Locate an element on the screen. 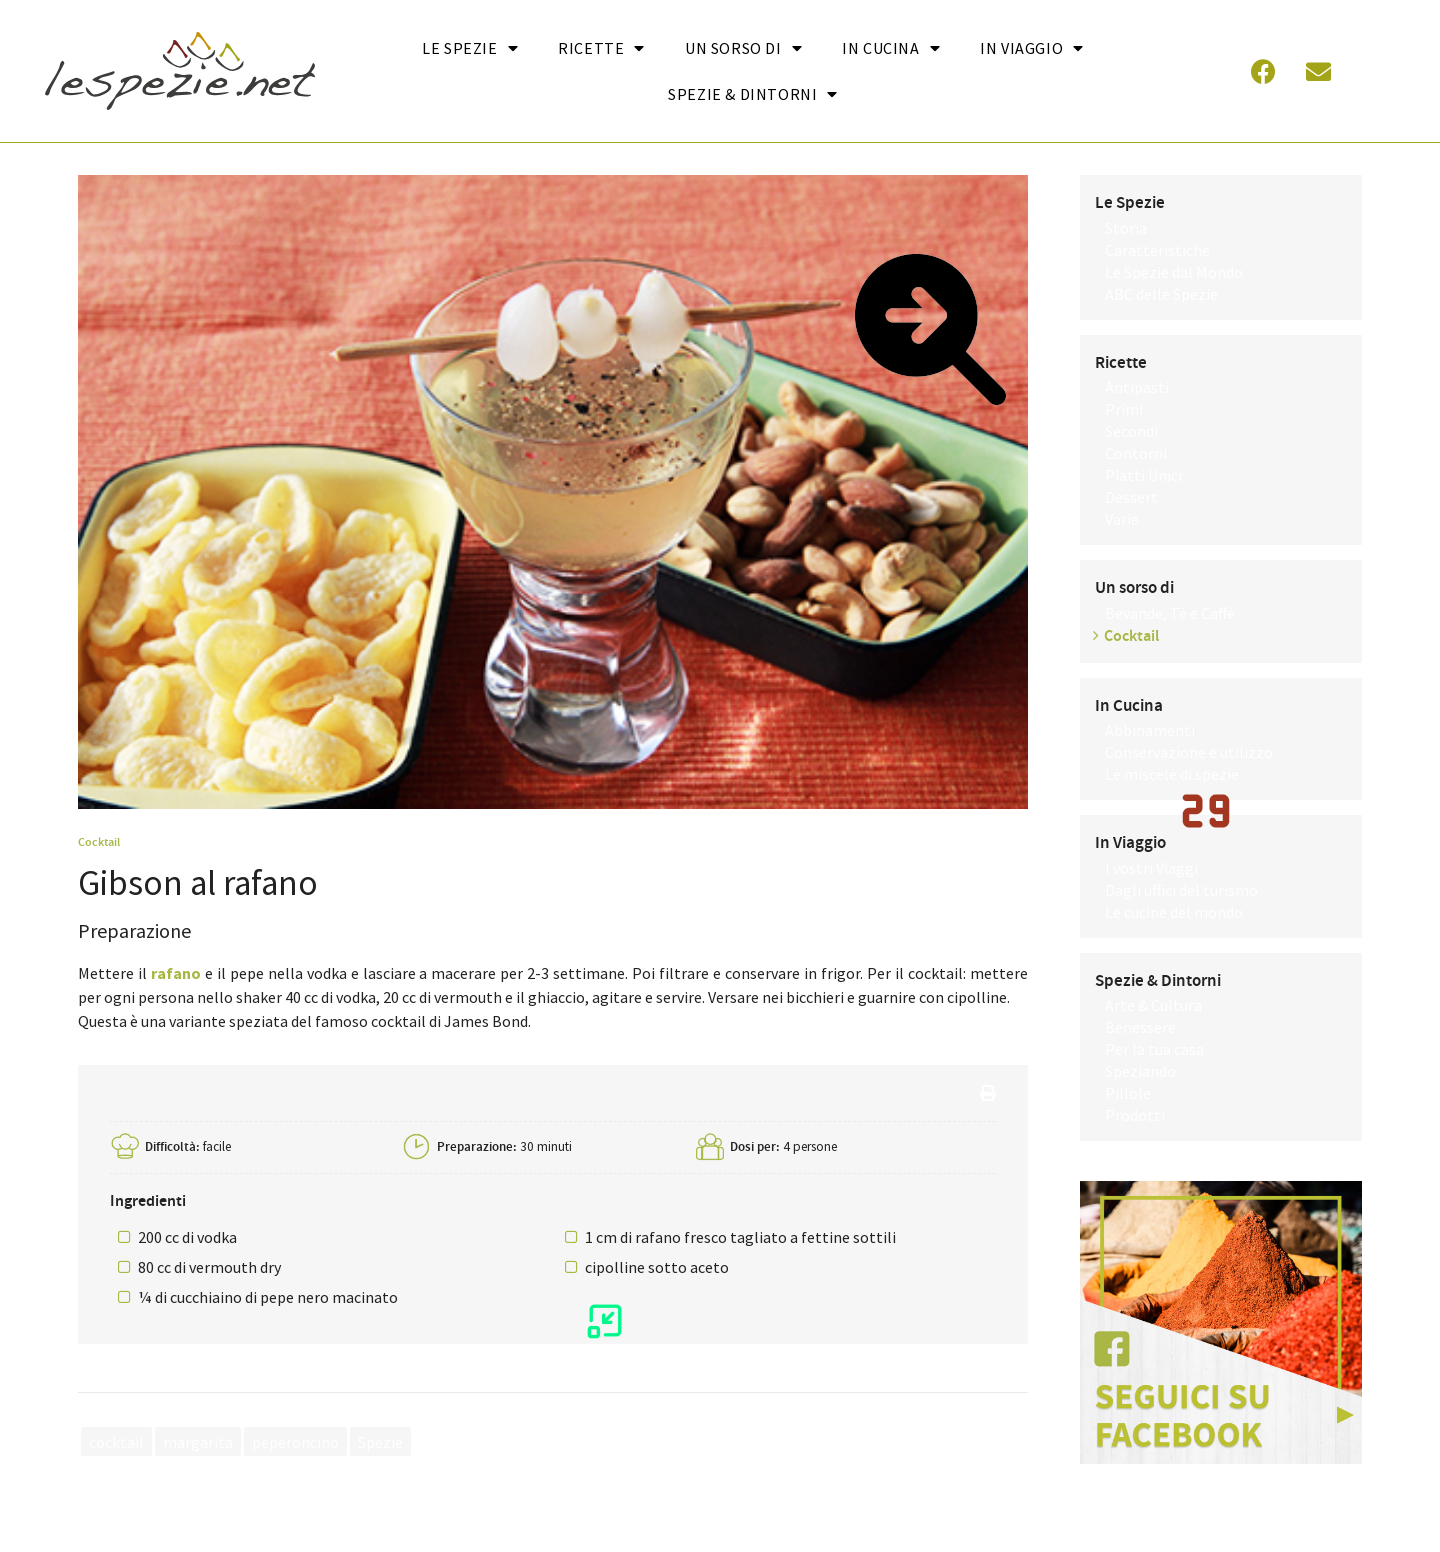  indicates day 29 on a calendar or date picker is located at coordinates (1206, 811).